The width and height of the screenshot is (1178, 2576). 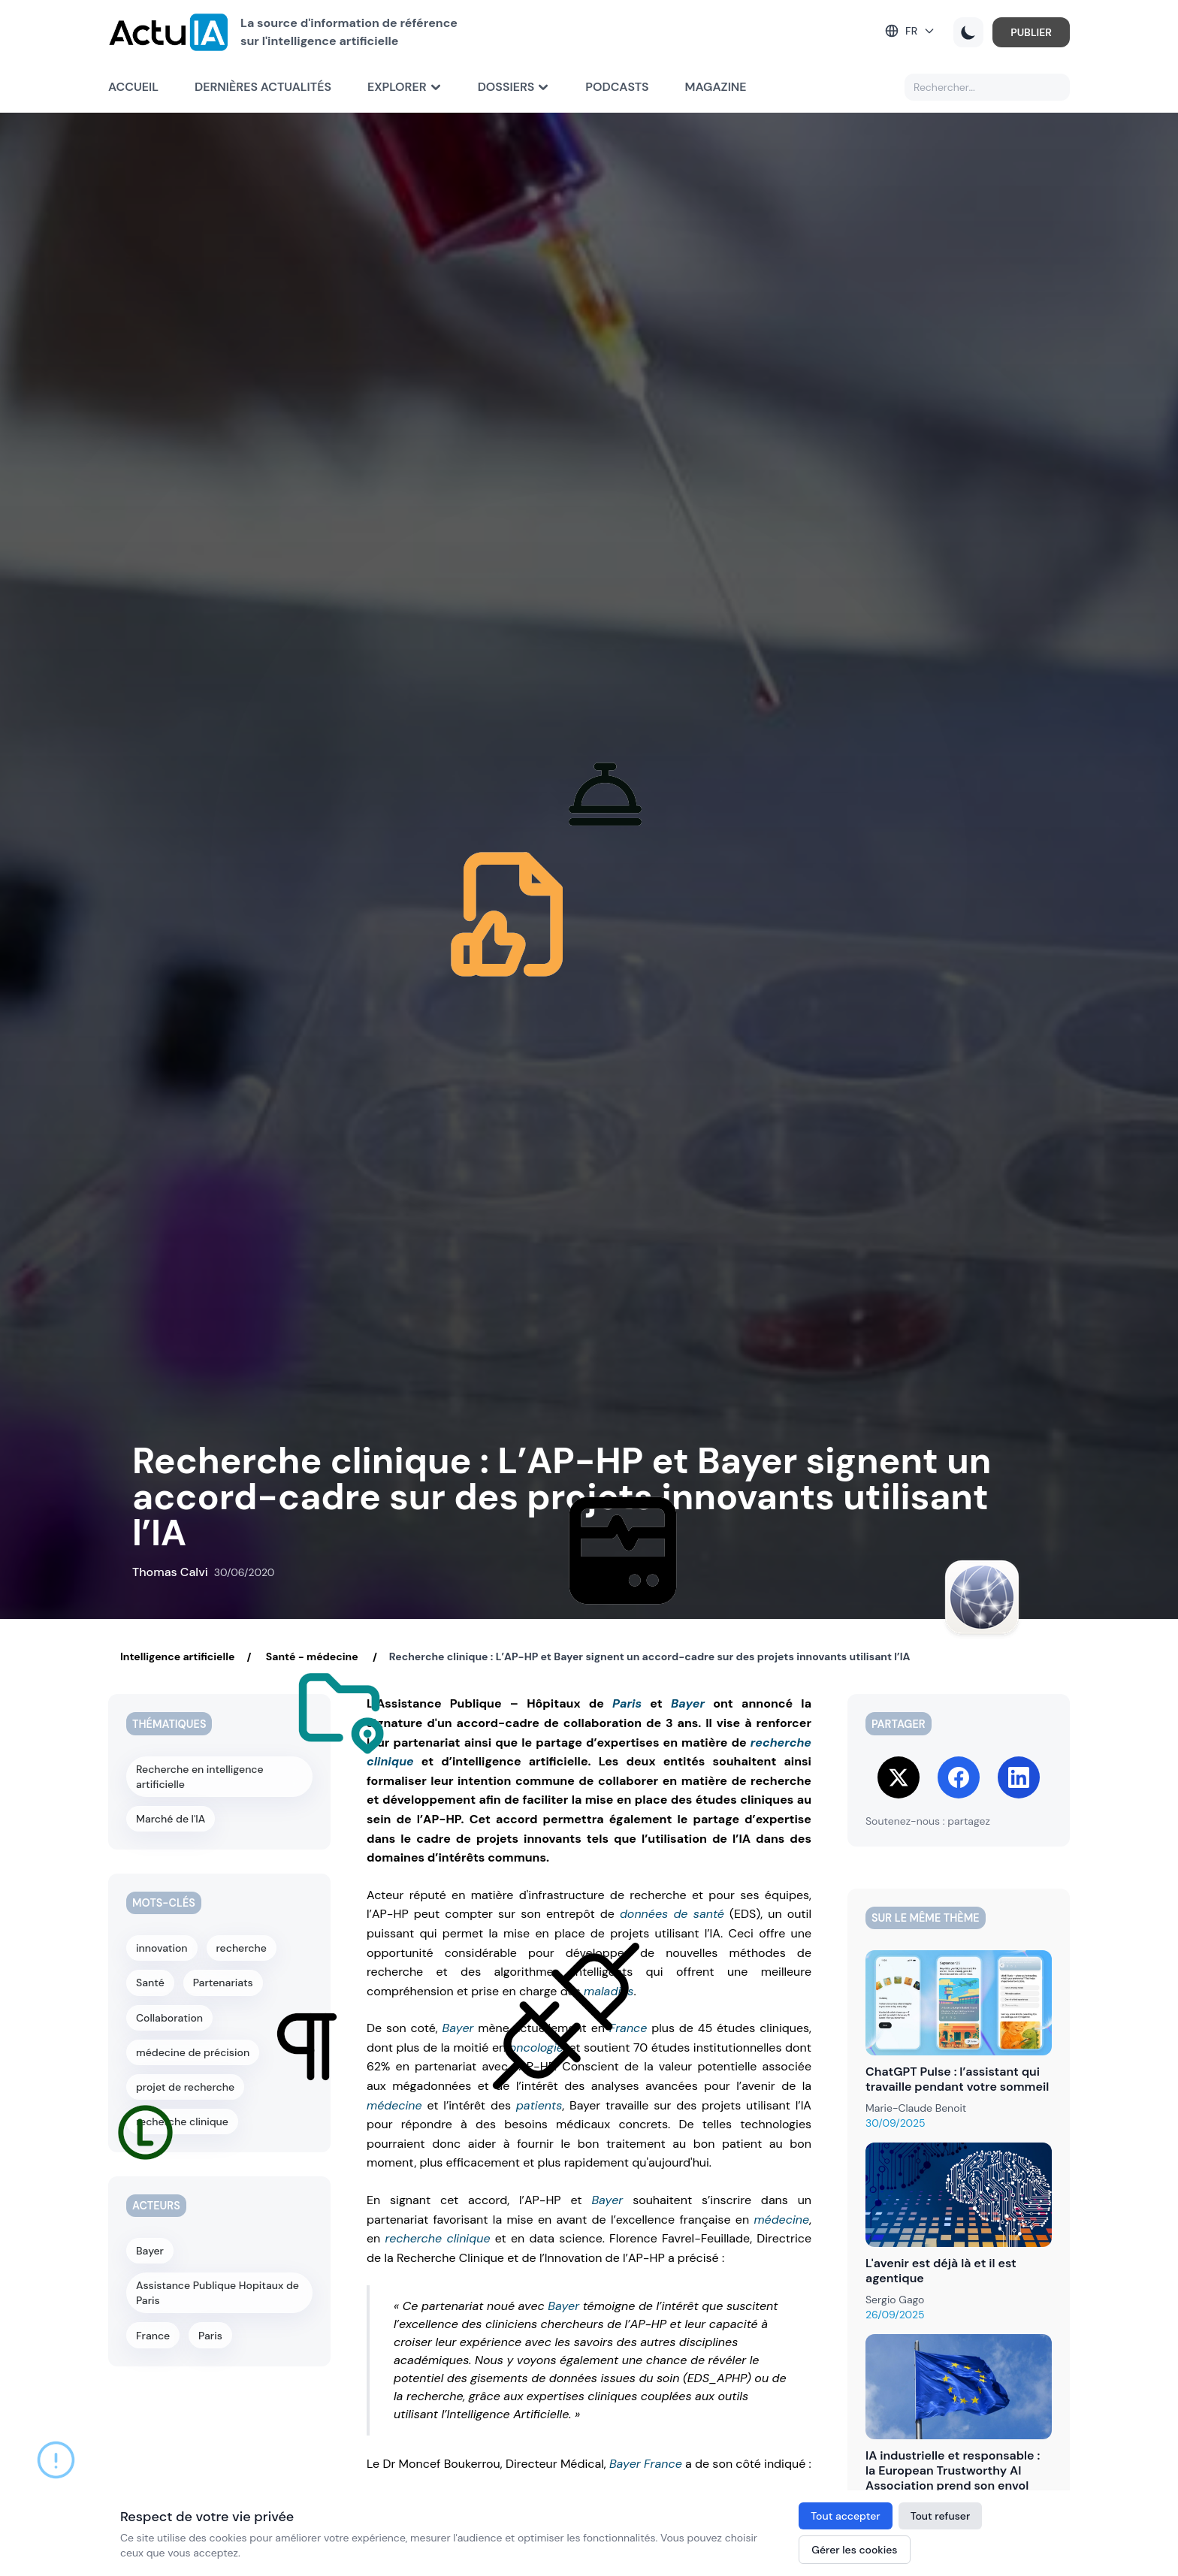 What do you see at coordinates (56, 2460) in the screenshot?
I see `indicates a warning or alert requiring attention` at bounding box center [56, 2460].